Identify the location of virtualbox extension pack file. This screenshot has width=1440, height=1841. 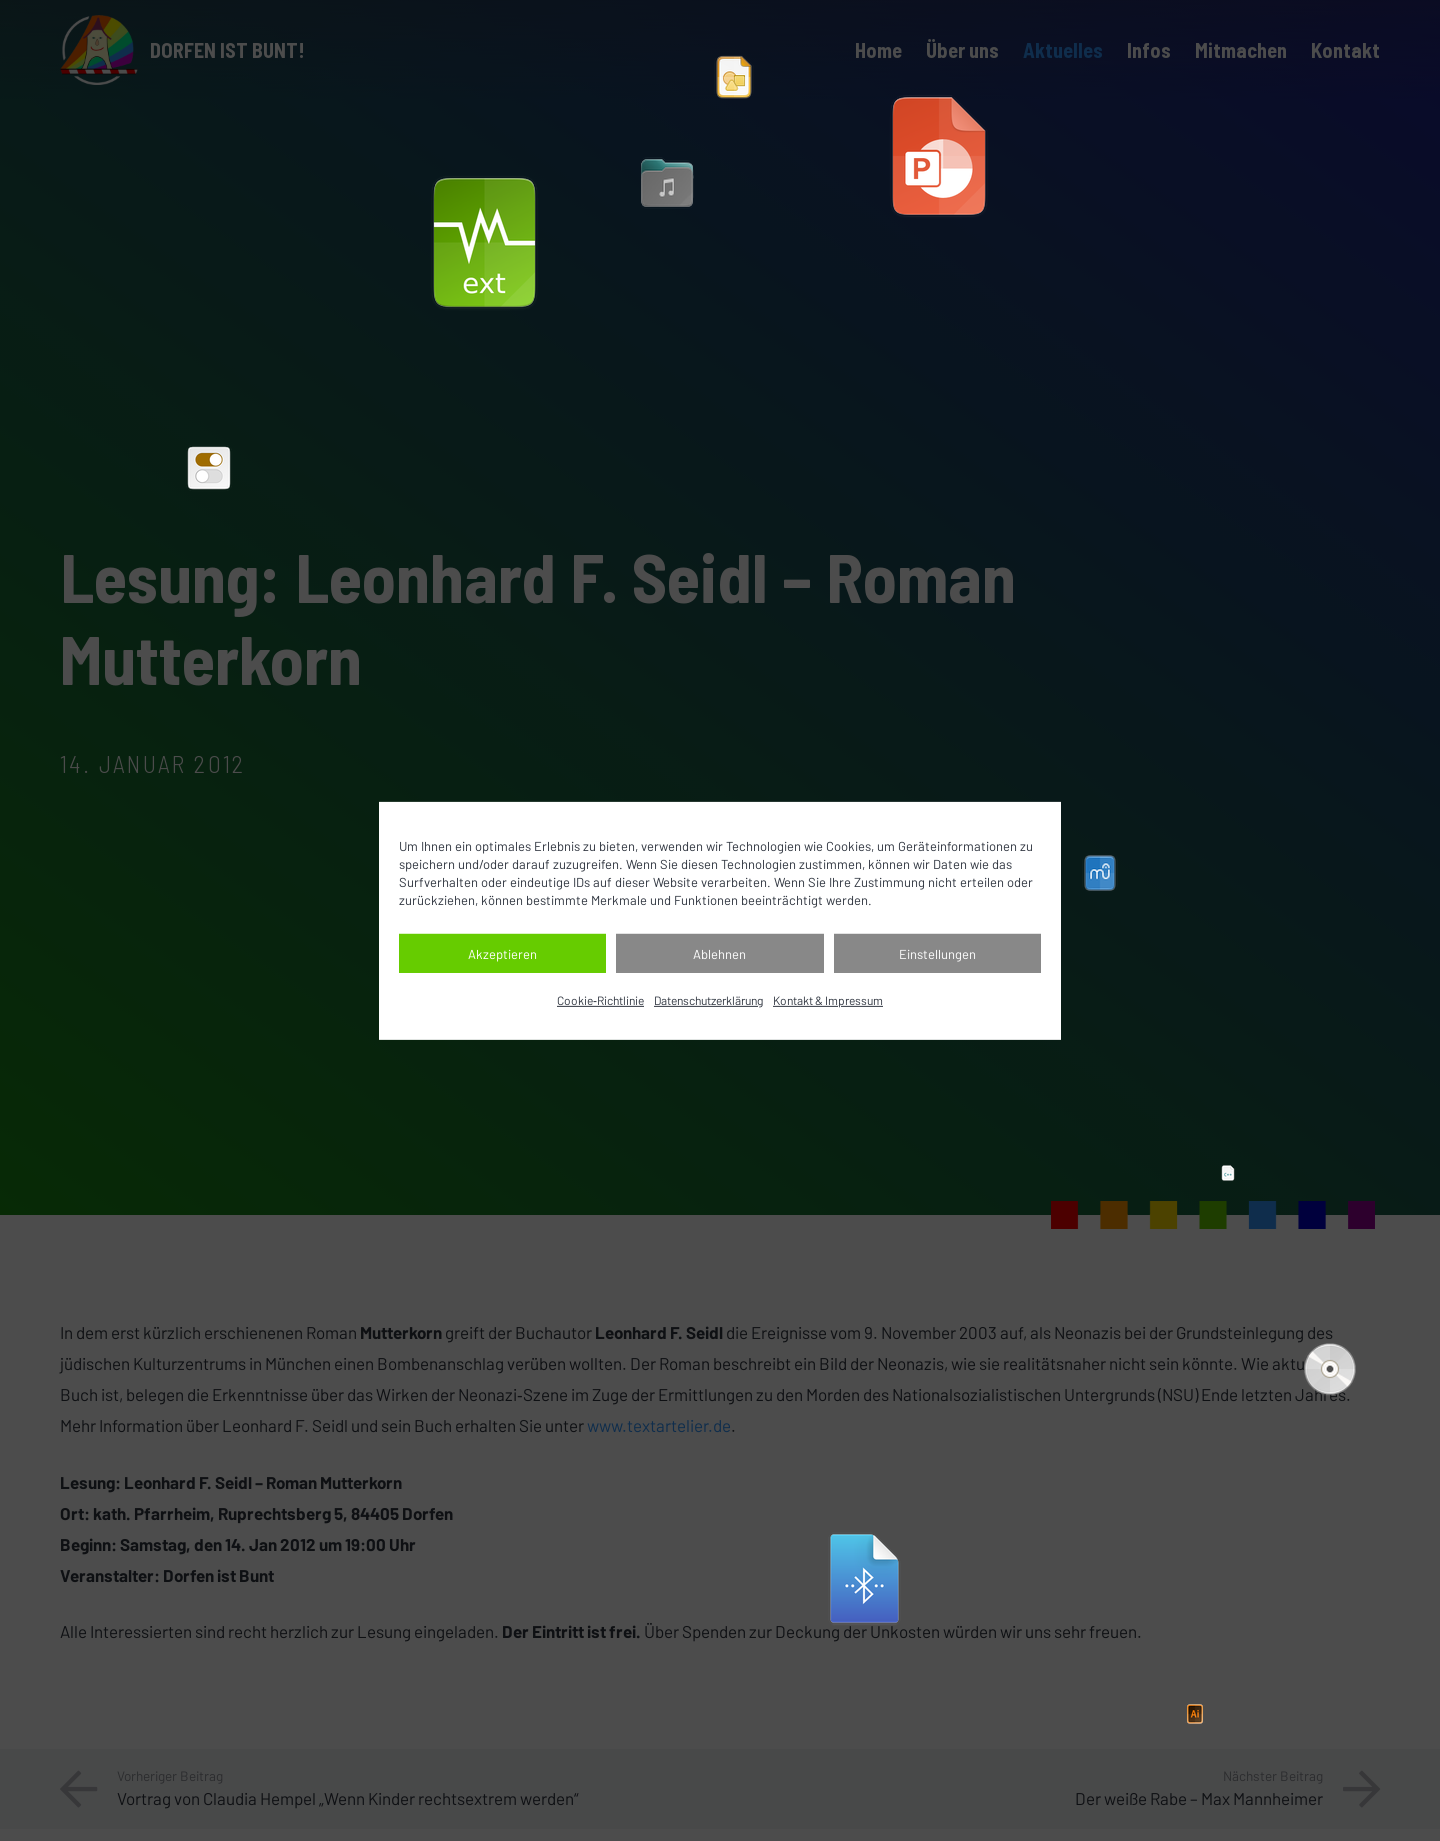
(484, 242).